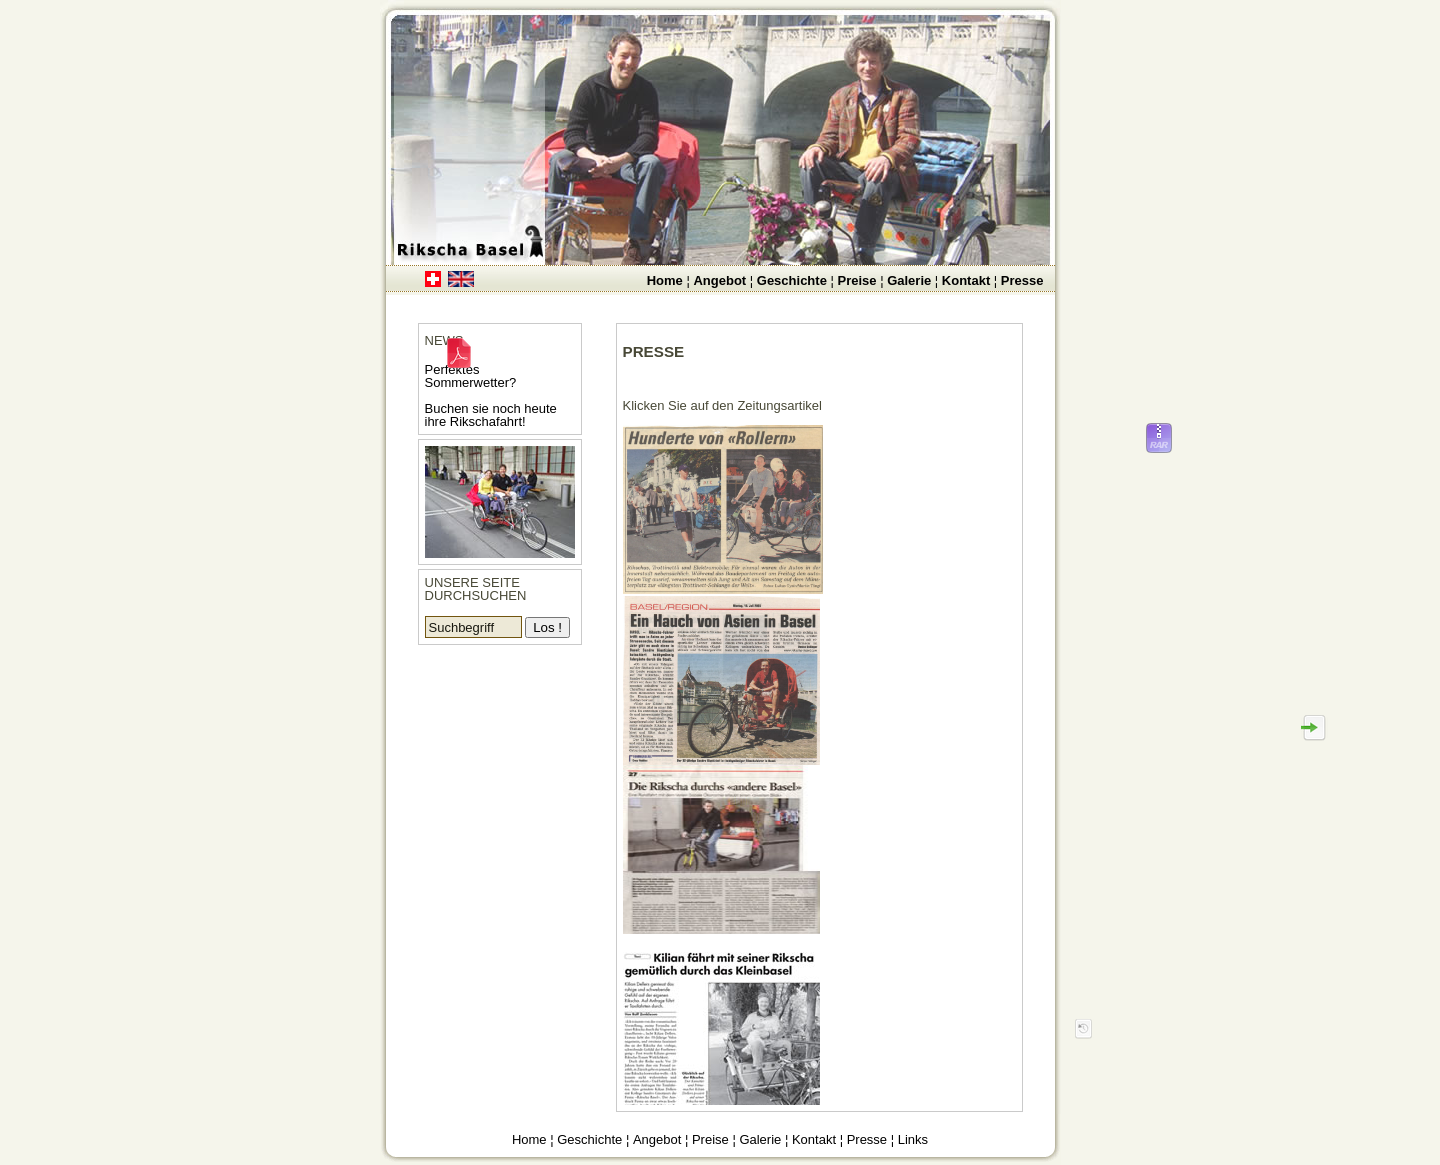 This screenshot has height=1165, width=1440. What do you see at coordinates (1083, 1028) in the screenshot?
I see `a deleted file in the trash` at bounding box center [1083, 1028].